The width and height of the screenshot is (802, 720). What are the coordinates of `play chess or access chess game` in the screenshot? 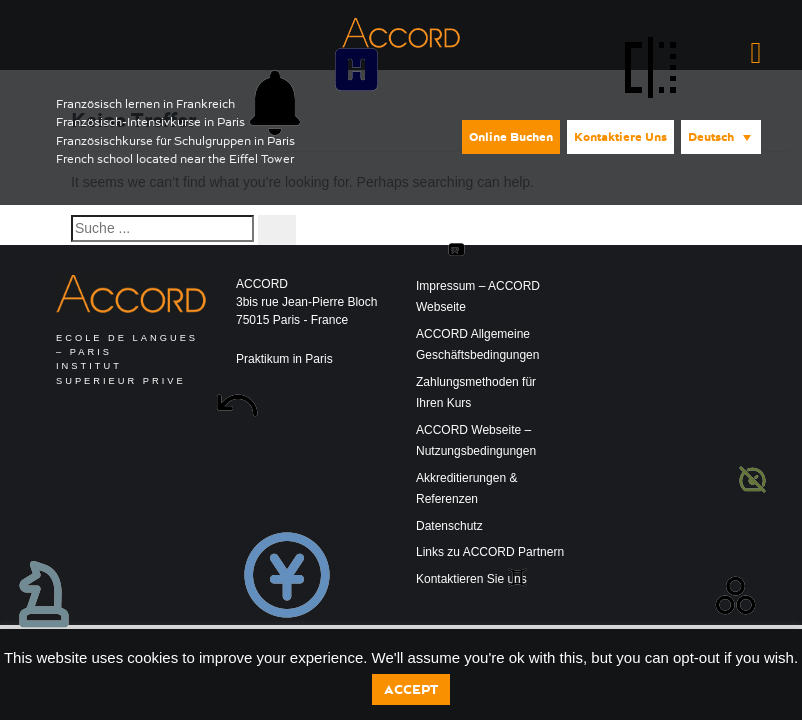 It's located at (44, 596).